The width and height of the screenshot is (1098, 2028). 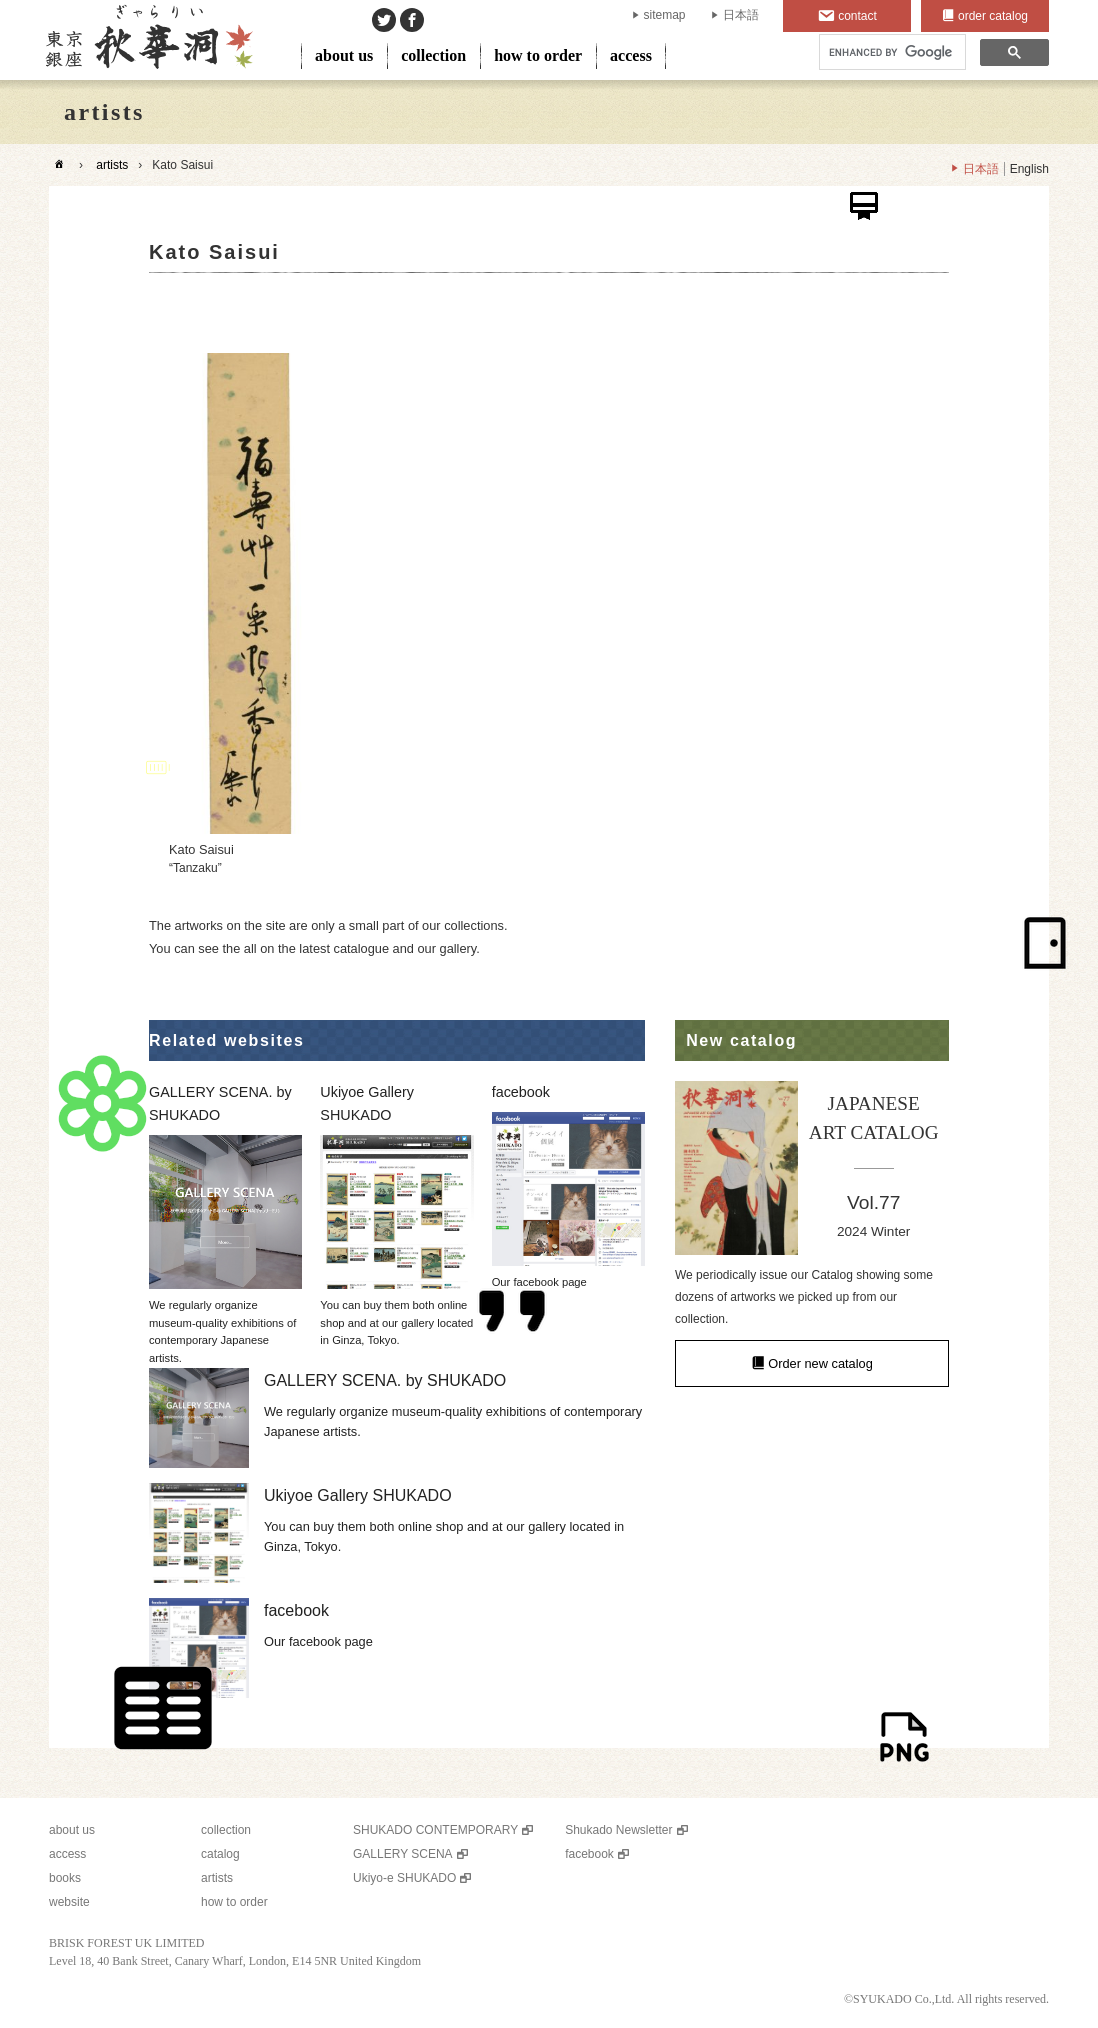 What do you see at coordinates (157, 767) in the screenshot?
I see `indicates battery is fully charged` at bounding box center [157, 767].